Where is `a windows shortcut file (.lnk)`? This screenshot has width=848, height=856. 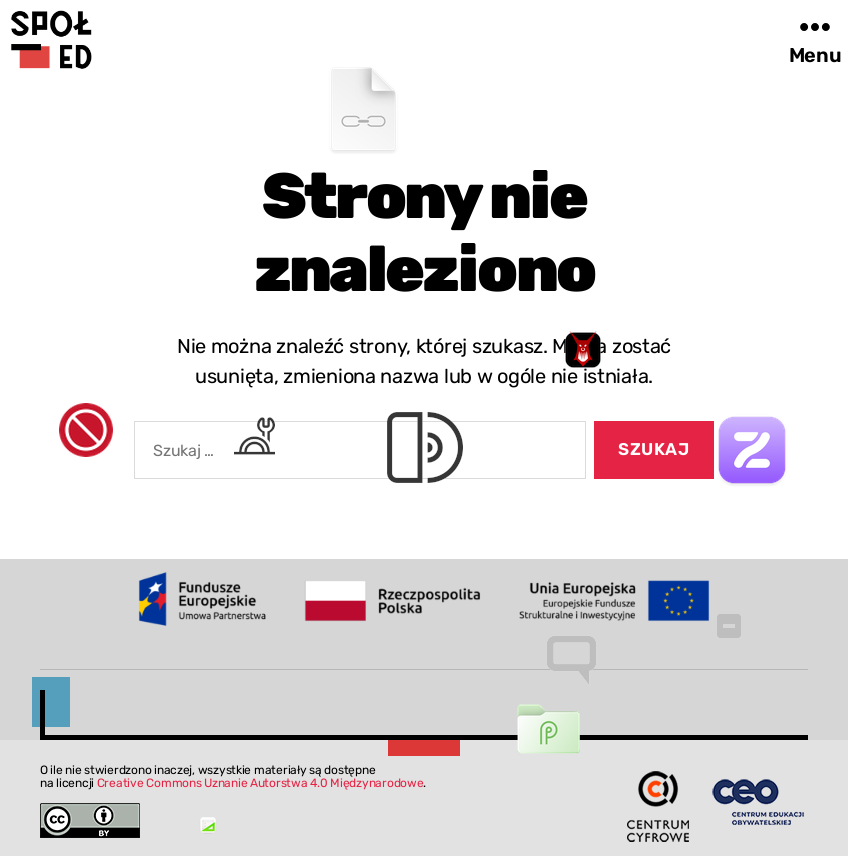
a windows shortcut file (.lnk) is located at coordinates (363, 110).